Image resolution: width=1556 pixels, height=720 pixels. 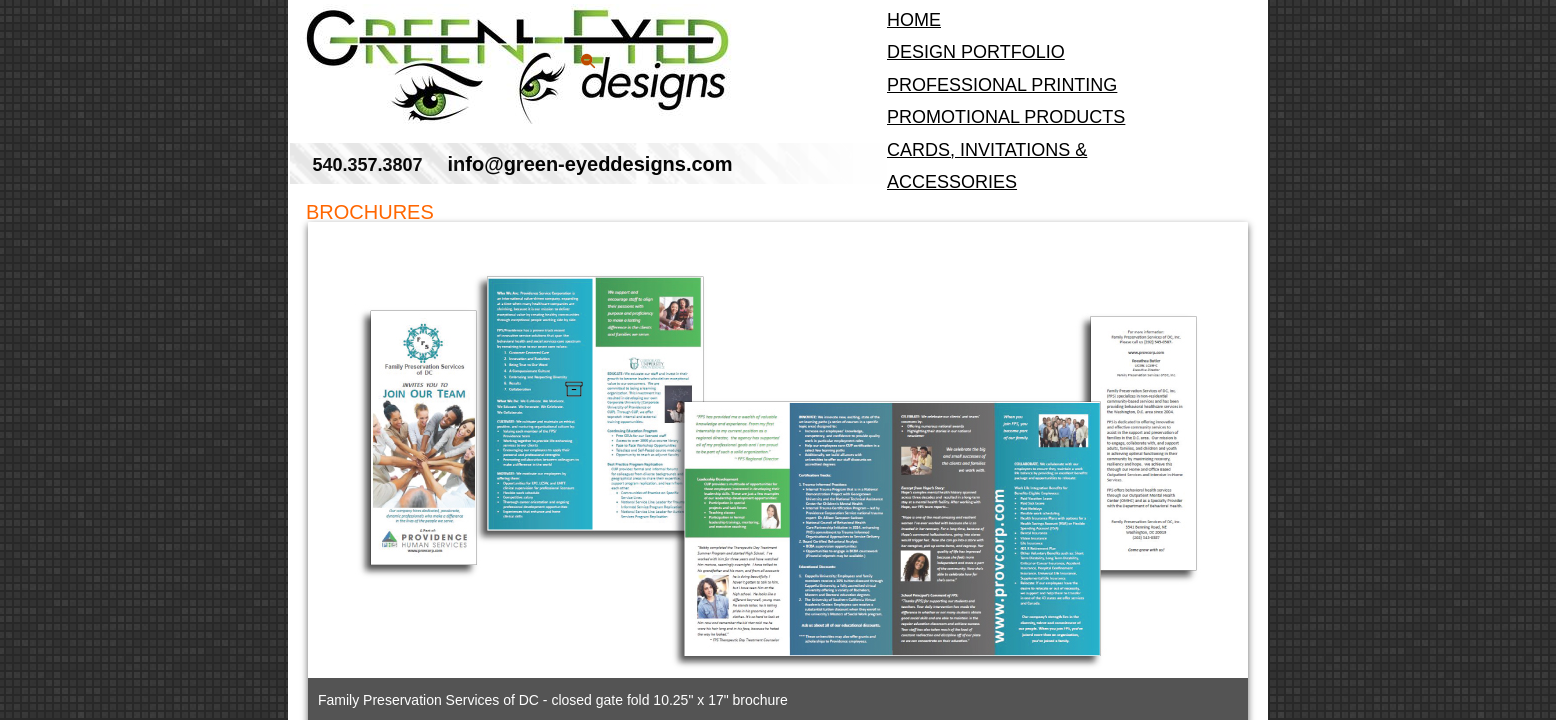 What do you see at coordinates (588, 61) in the screenshot?
I see `zoom out` at bounding box center [588, 61].